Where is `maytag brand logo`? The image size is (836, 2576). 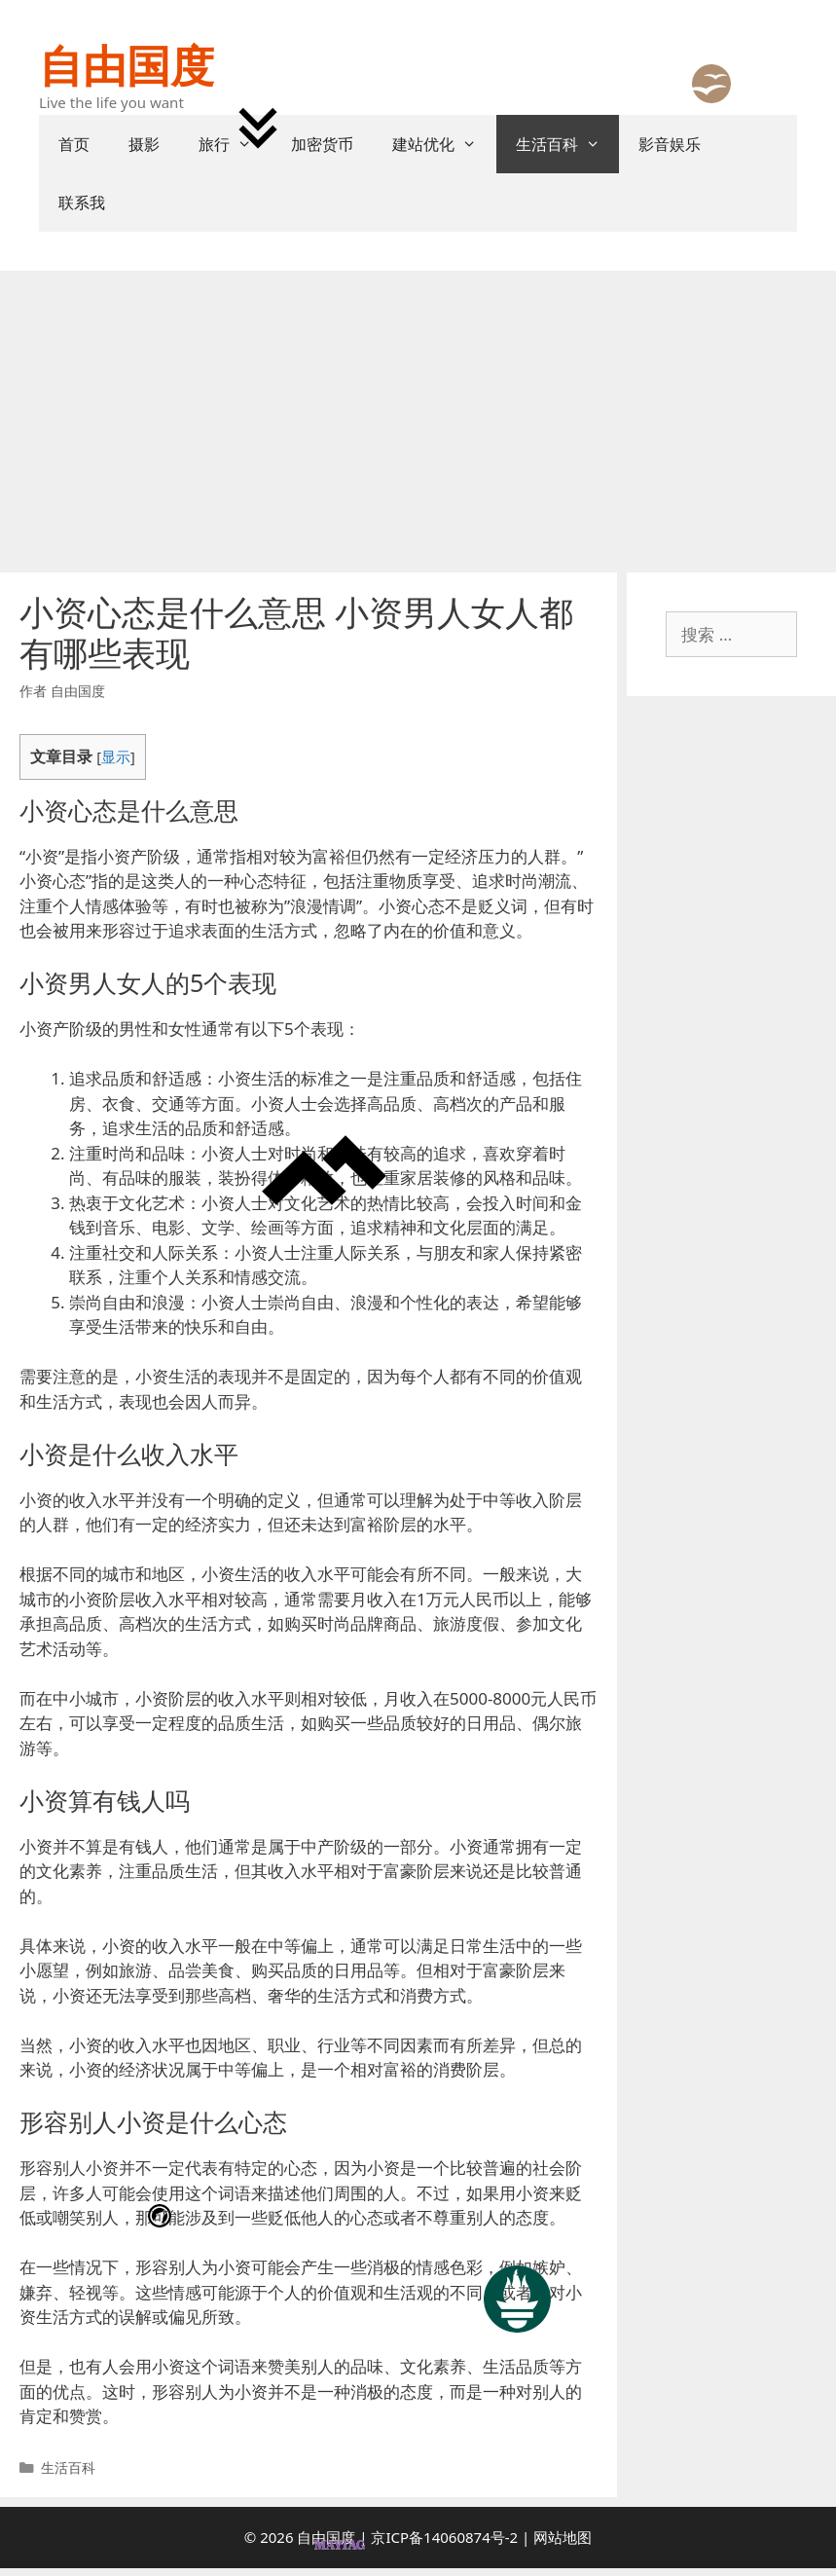
maytag brand logo is located at coordinates (340, 2545).